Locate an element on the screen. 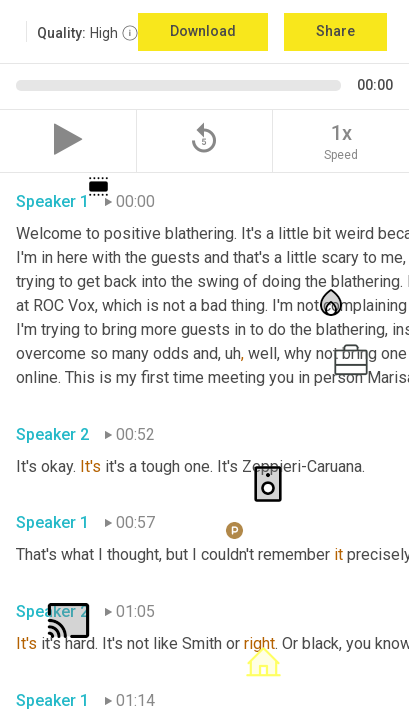  access travel or trip planning features is located at coordinates (351, 361).